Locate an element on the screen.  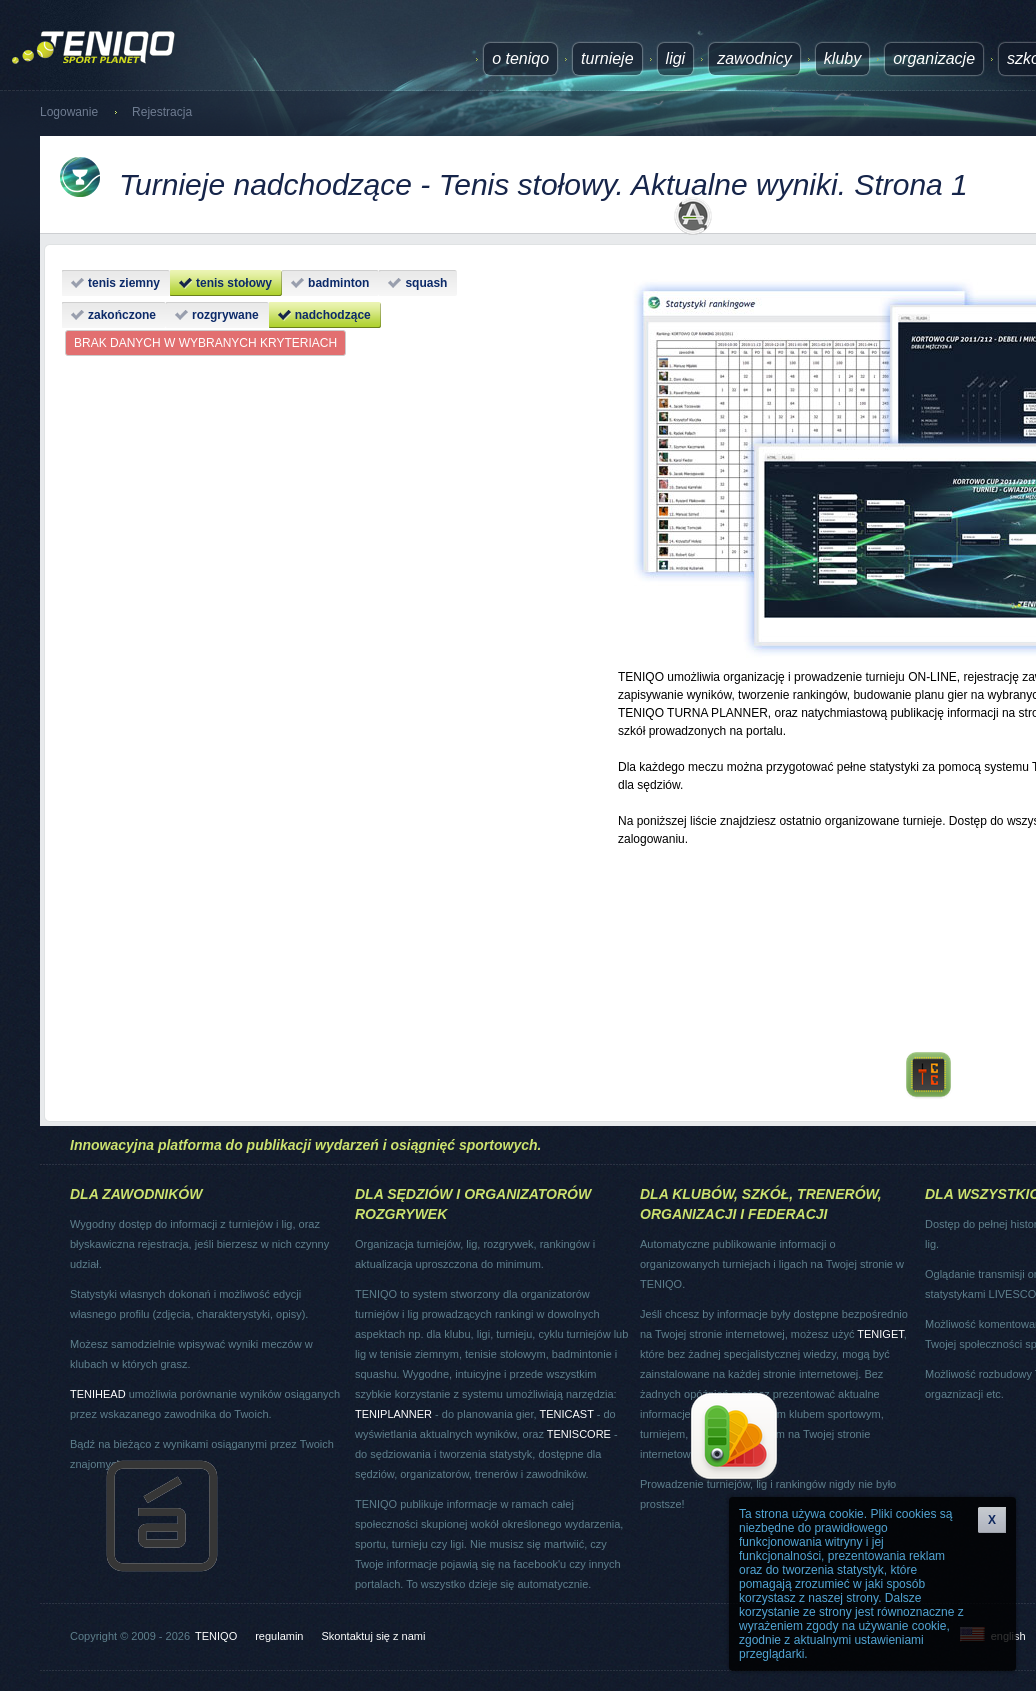
open the software updater application is located at coordinates (693, 216).